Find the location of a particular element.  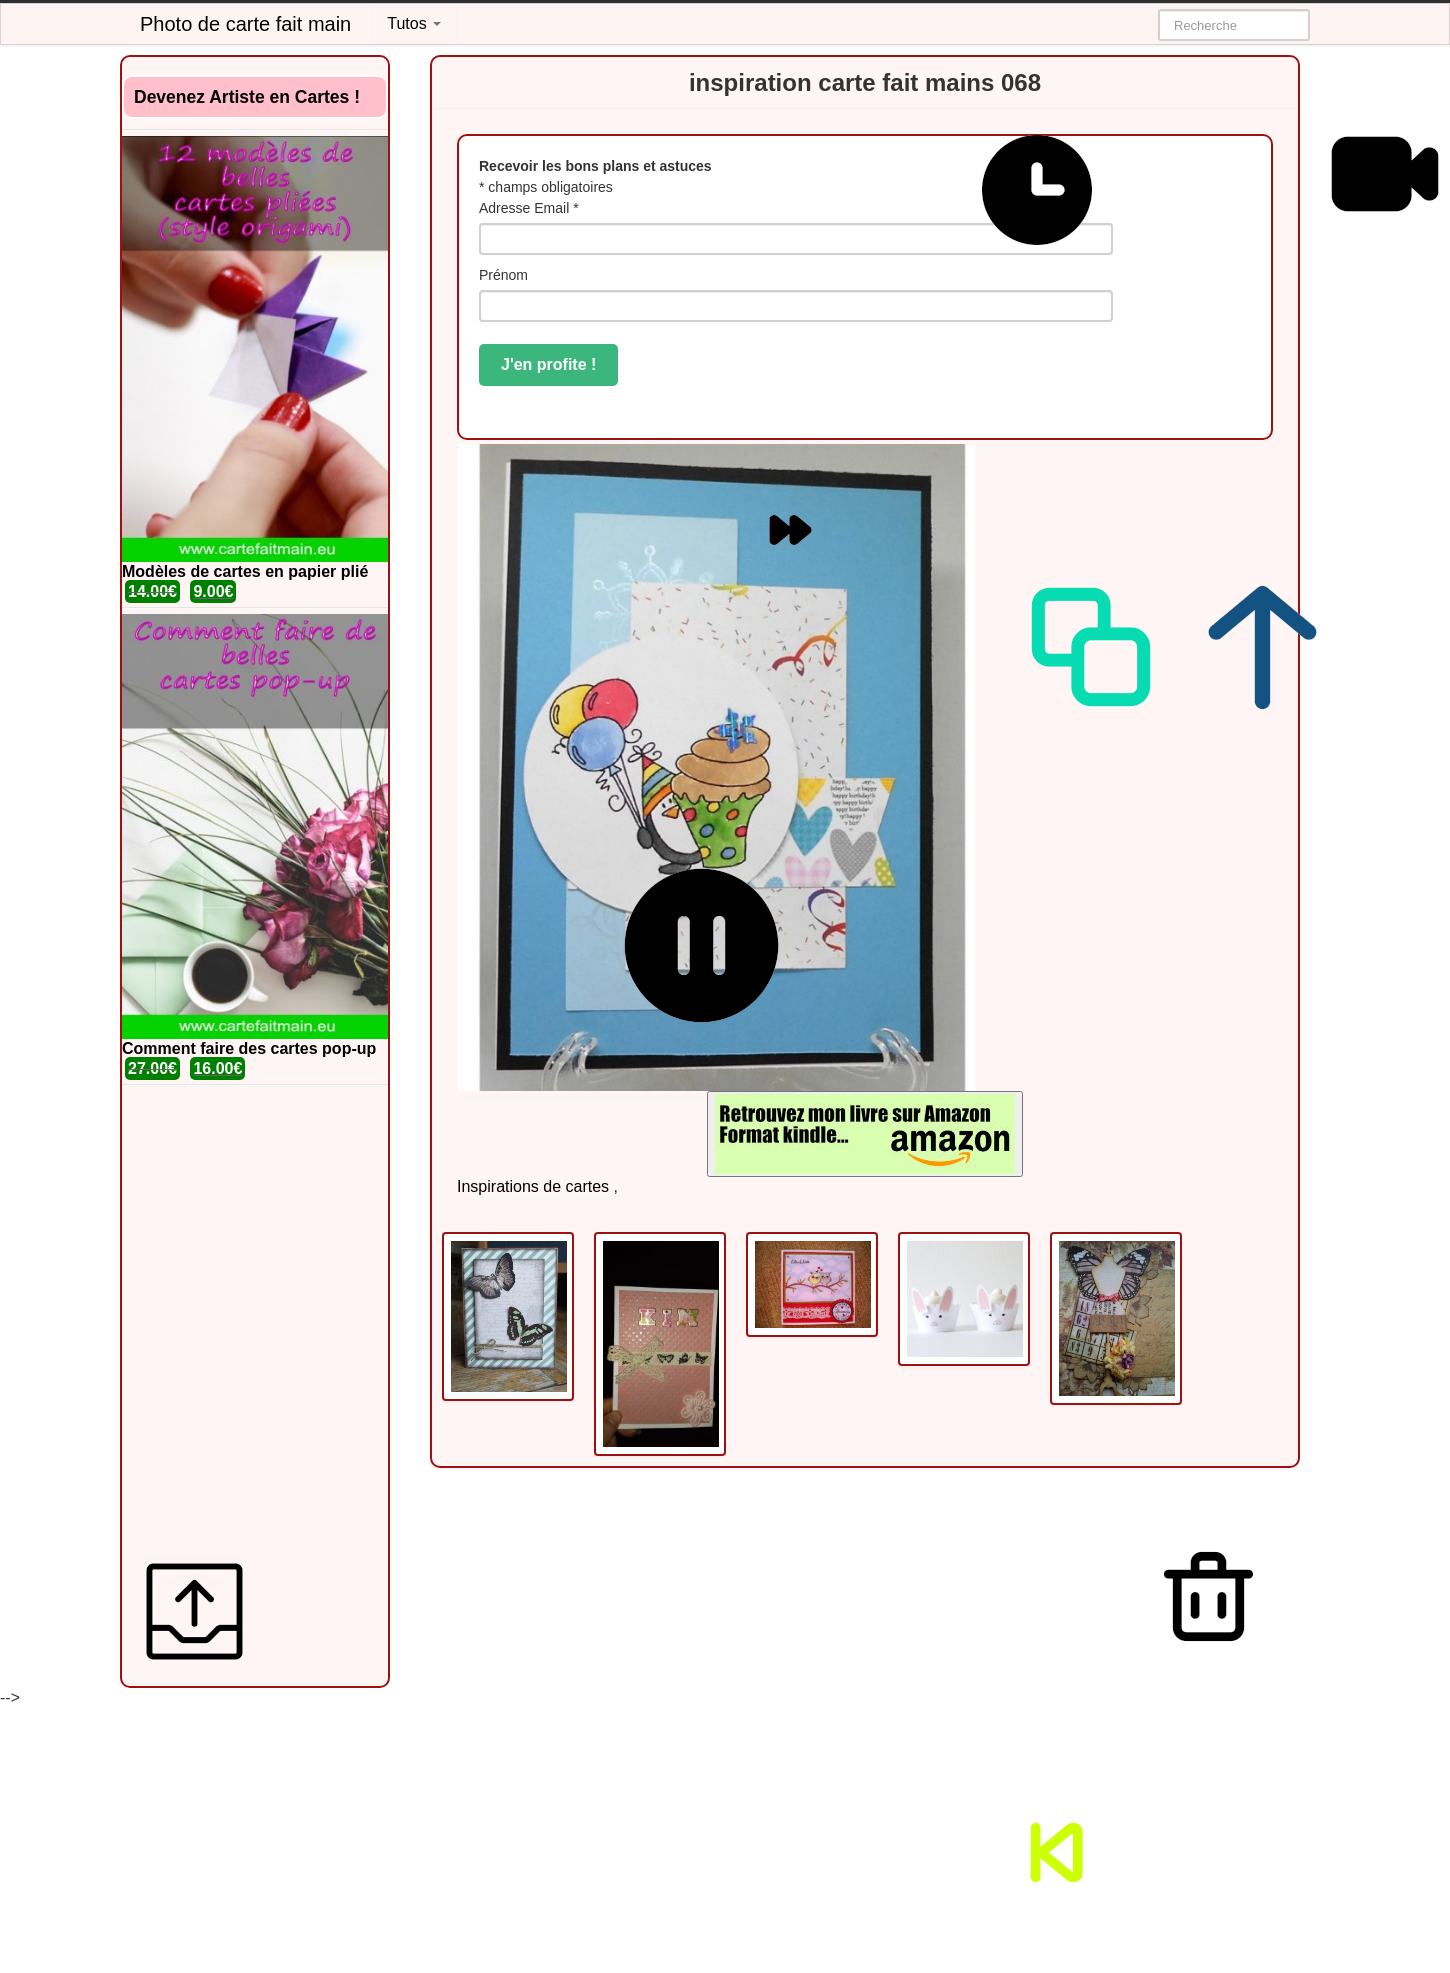

scroll to top of page is located at coordinates (1262, 647).